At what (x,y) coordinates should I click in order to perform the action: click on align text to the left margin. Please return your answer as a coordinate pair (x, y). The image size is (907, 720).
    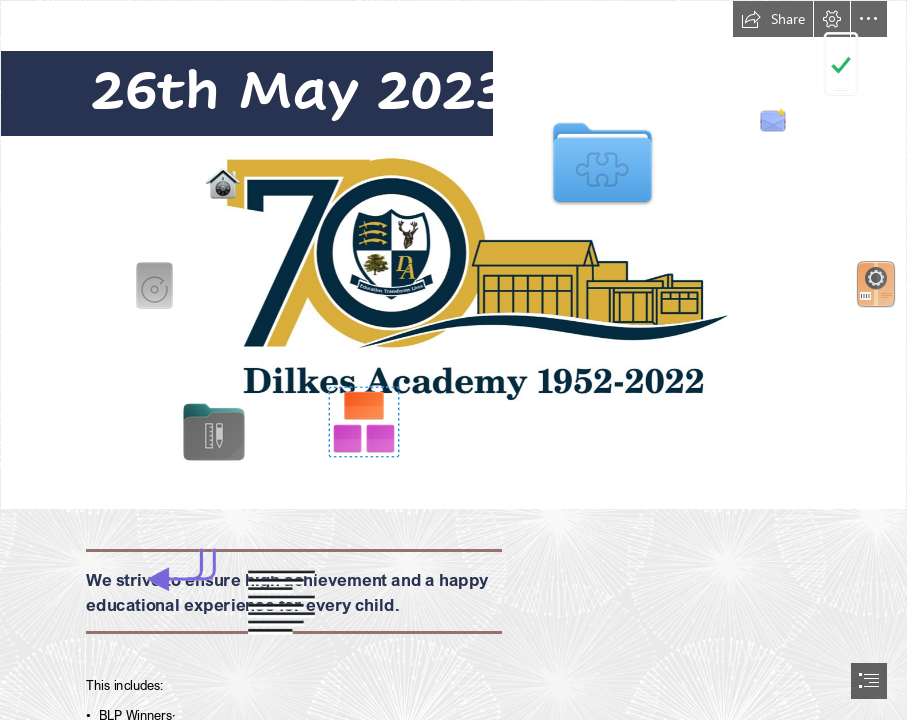
    Looking at the image, I should click on (281, 602).